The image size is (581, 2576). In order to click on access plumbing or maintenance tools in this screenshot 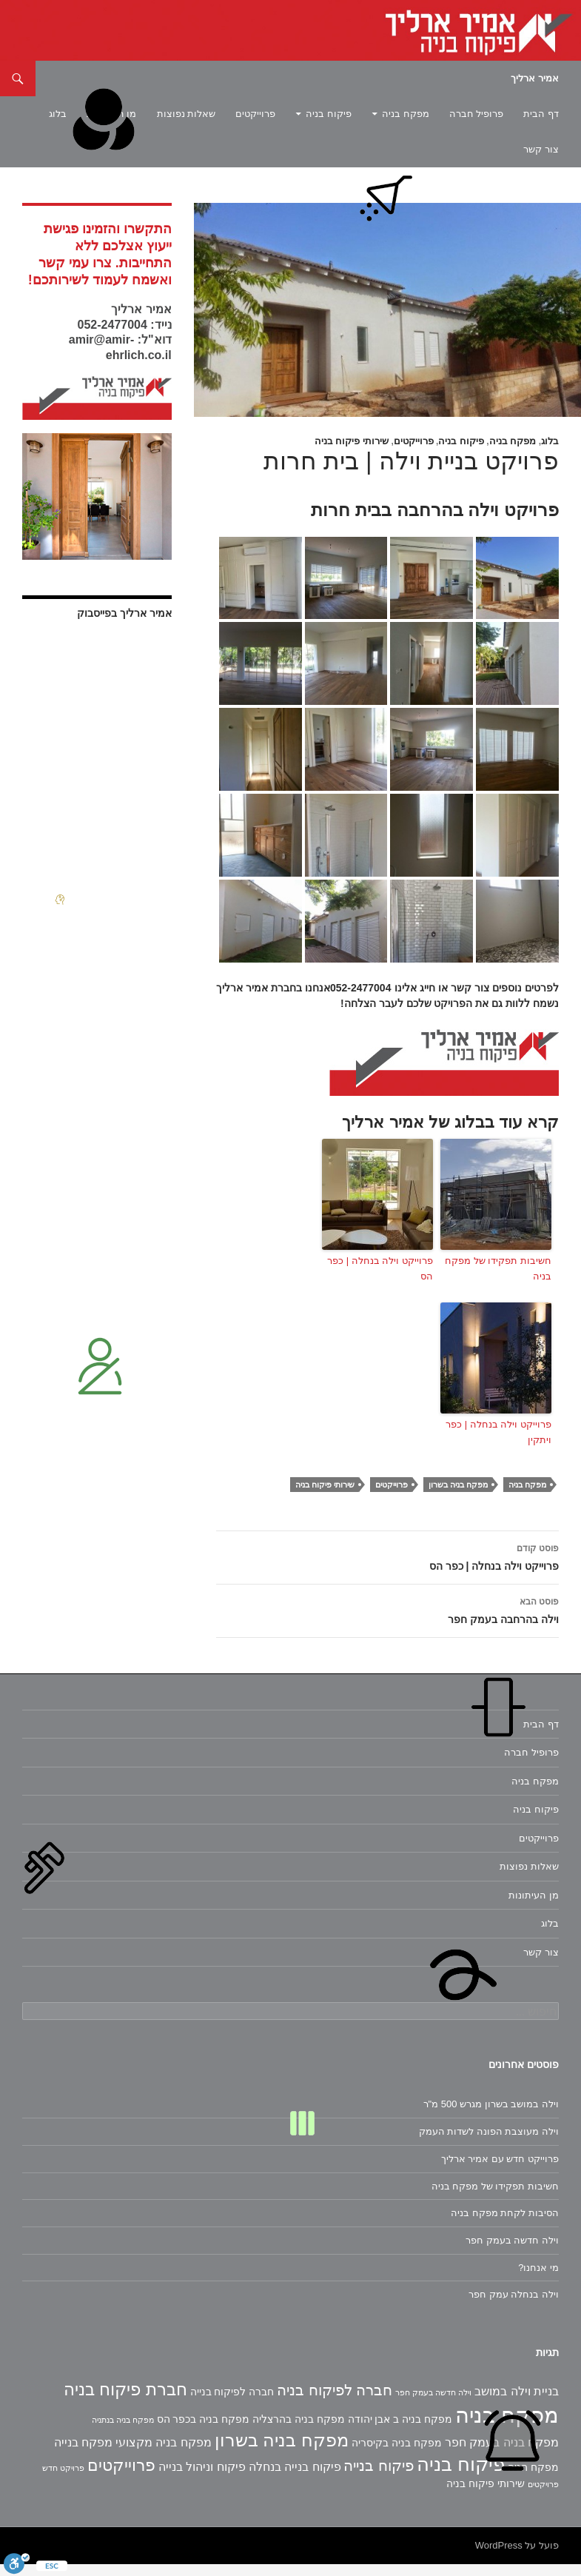, I will do `click(41, 1867)`.